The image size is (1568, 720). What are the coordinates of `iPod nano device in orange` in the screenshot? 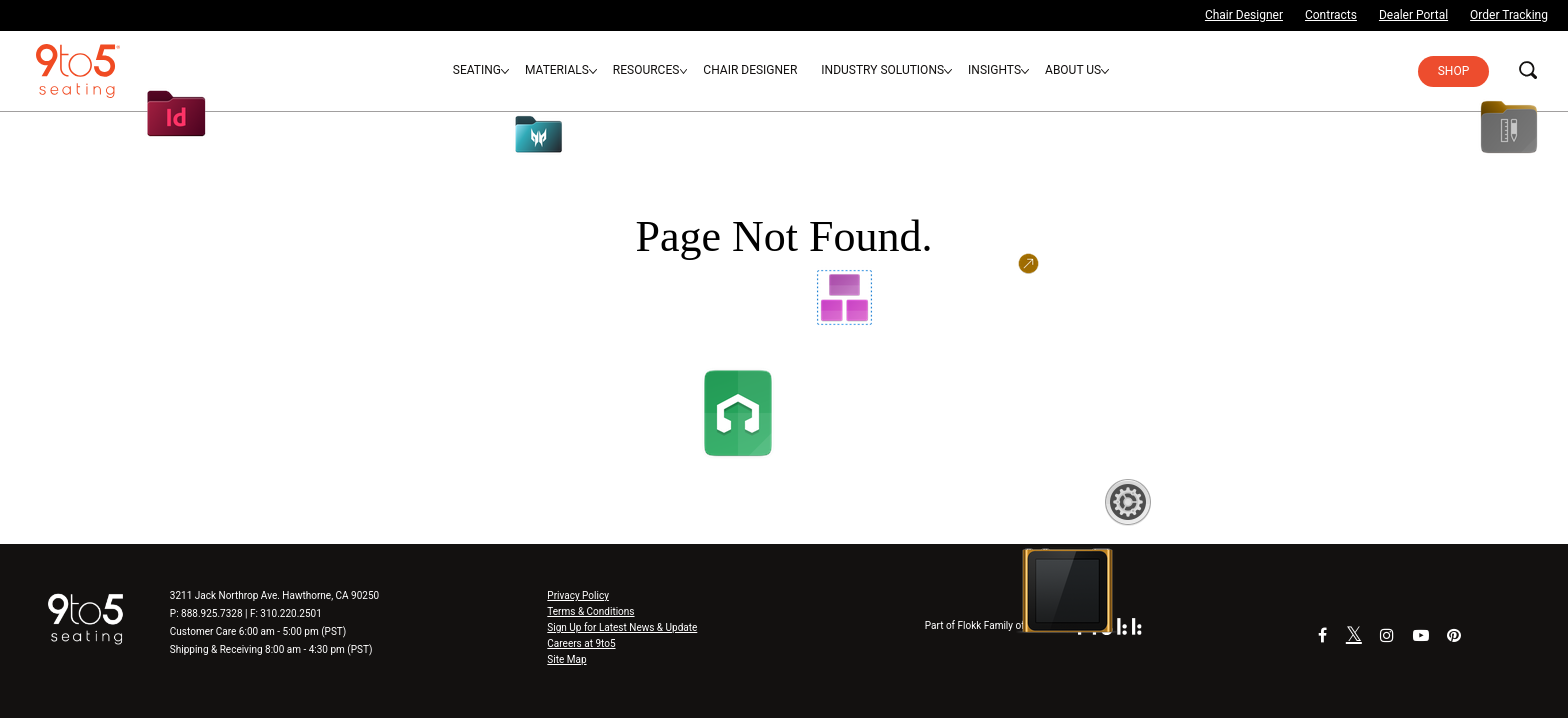 It's located at (1067, 590).